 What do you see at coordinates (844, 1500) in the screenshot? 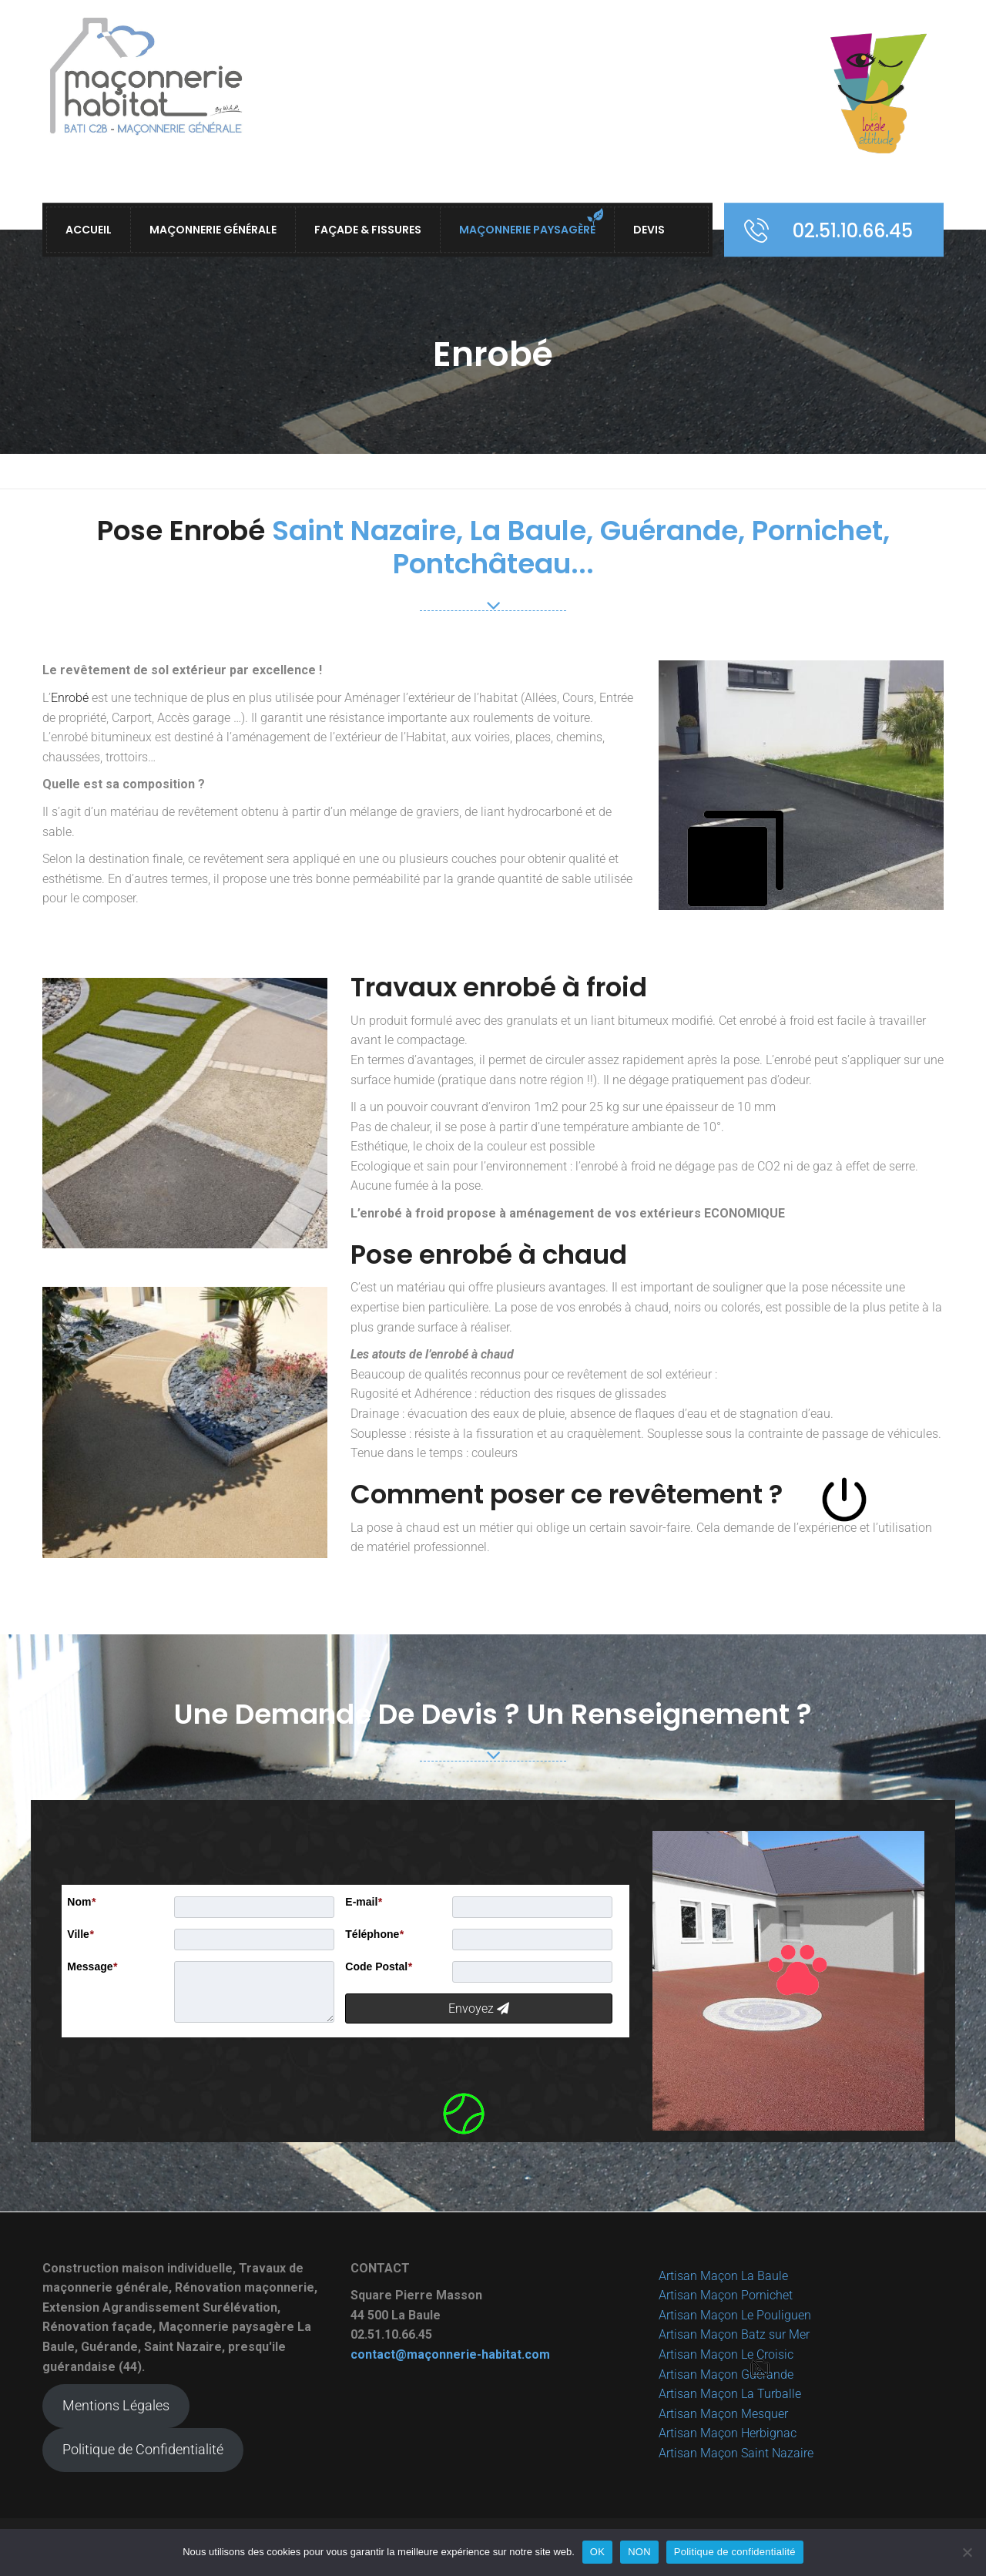
I see `turn off or shut down the device` at bounding box center [844, 1500].